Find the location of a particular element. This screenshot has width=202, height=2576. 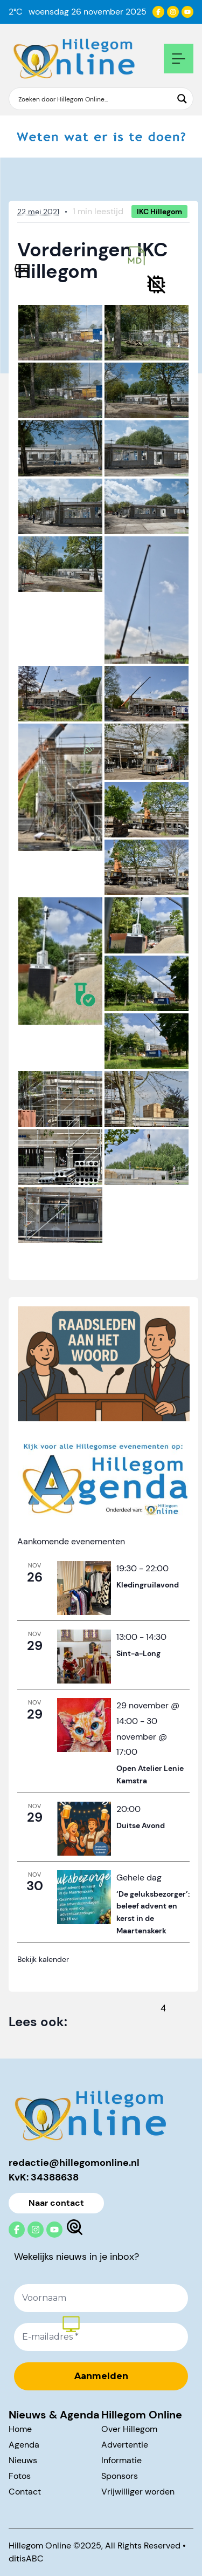

indicates processor or CPU is disabled is located at coordinates (156, 284).